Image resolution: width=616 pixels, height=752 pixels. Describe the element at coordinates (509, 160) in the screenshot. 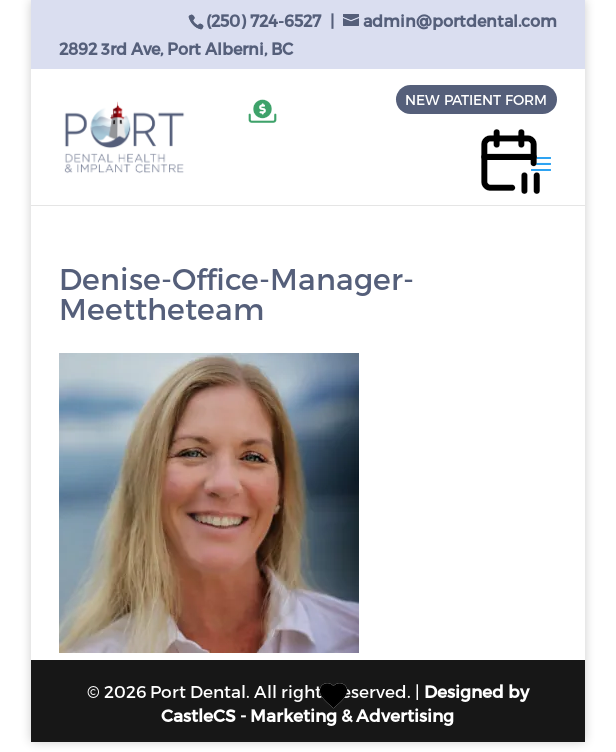

I see `pause a scheduled event` at that location.